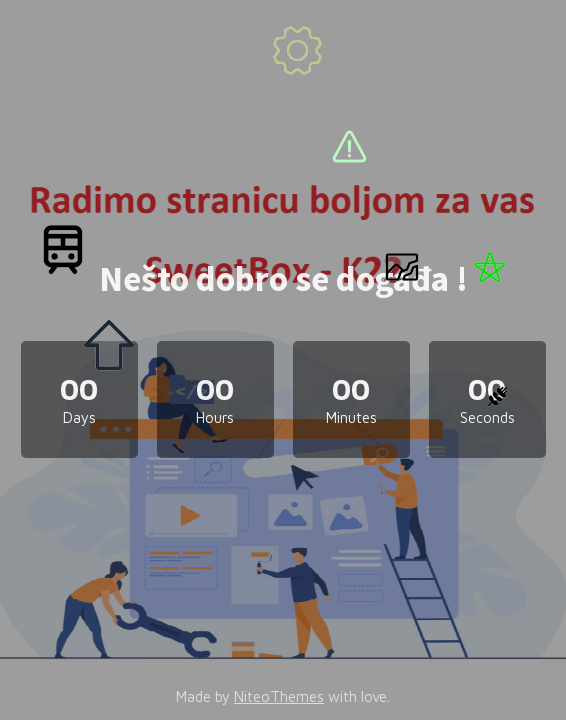 Image resolution: width=566 pixels, height=720 pixels. What do you see at coordinates (297, 50) in the screenshot?
I see `access settings or preferences` at bounding box center [297, 50].